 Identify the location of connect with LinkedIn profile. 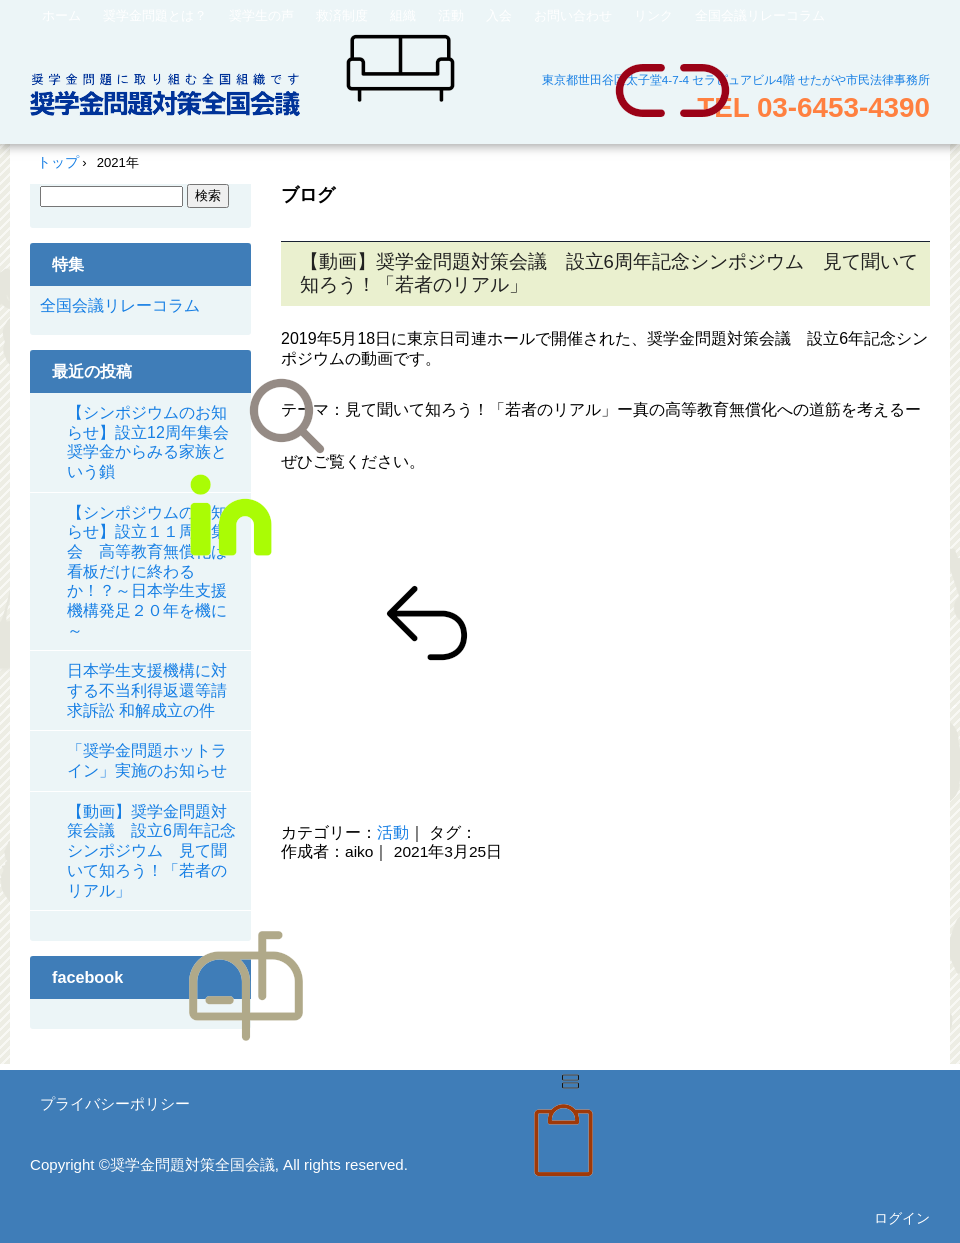
(231, 515).